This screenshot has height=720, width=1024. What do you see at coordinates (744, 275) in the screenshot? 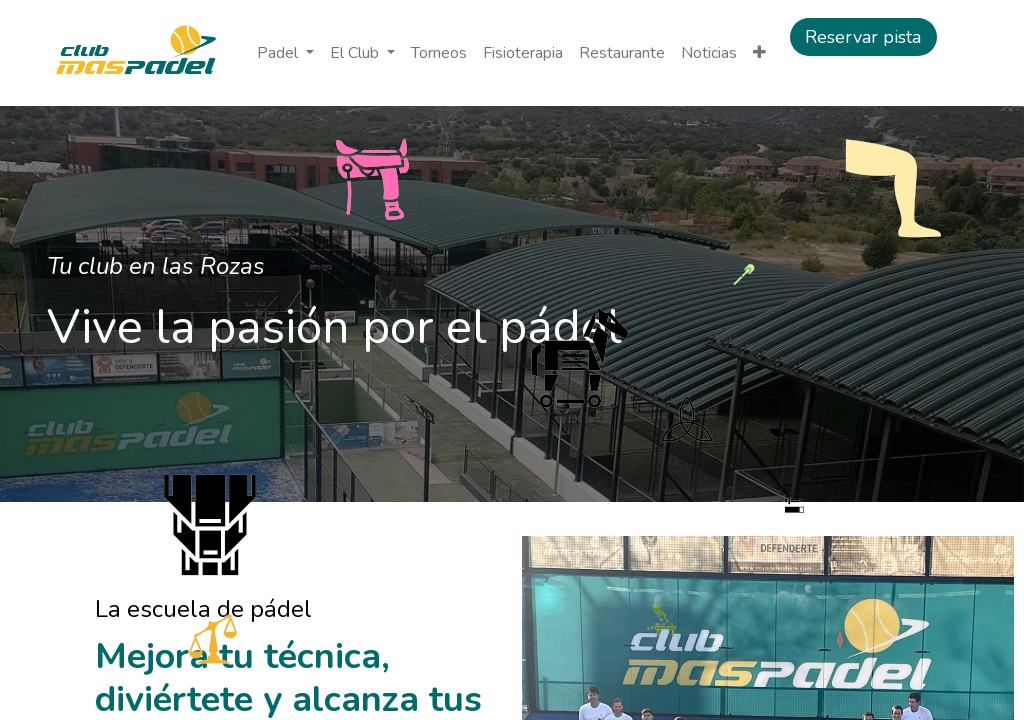
I see `equip digging or excavation tool` at bounding box center [744, 275].